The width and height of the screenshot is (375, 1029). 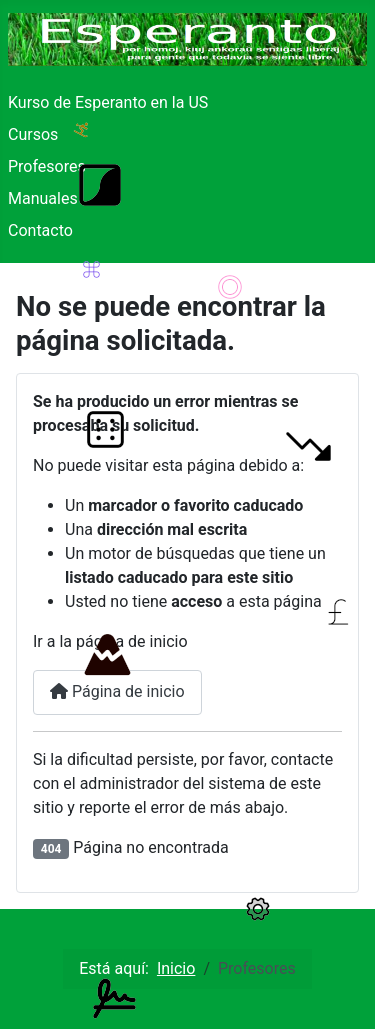 I want to click on adjust display contrast settings, so click(x=100, y=185).